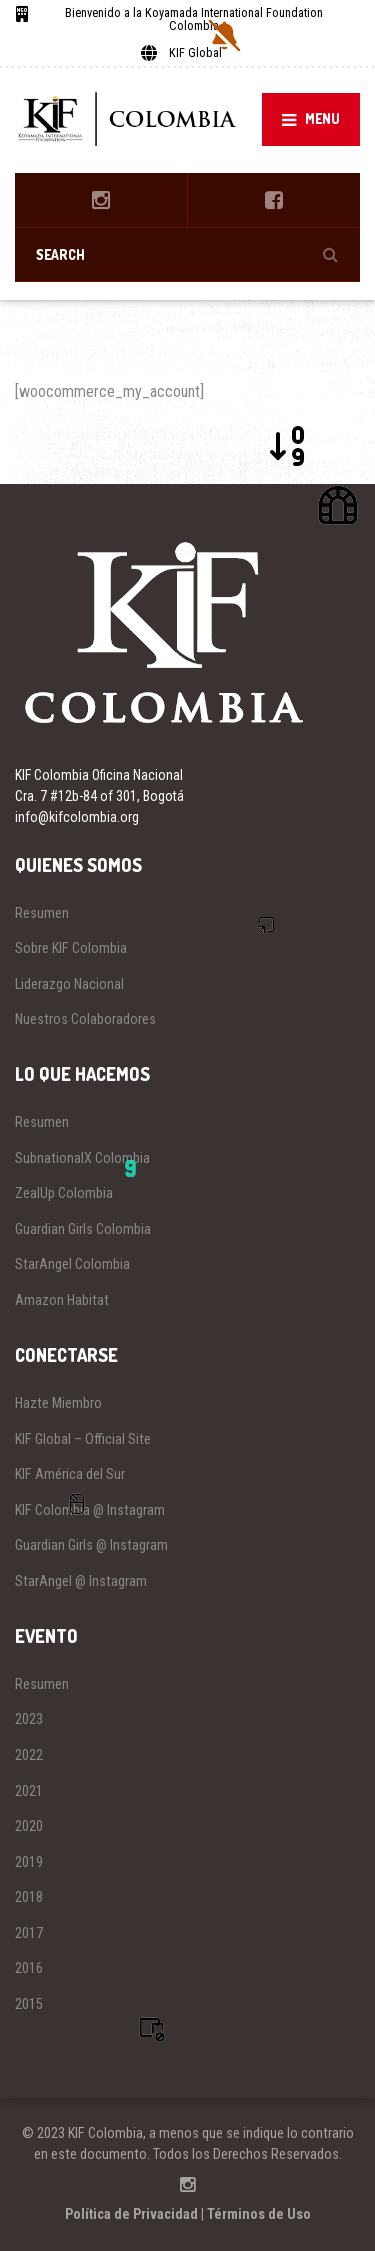 This screenshot has width=375, height=2251. I want to click on access tunnel or underground passage information, so click(338, 505).